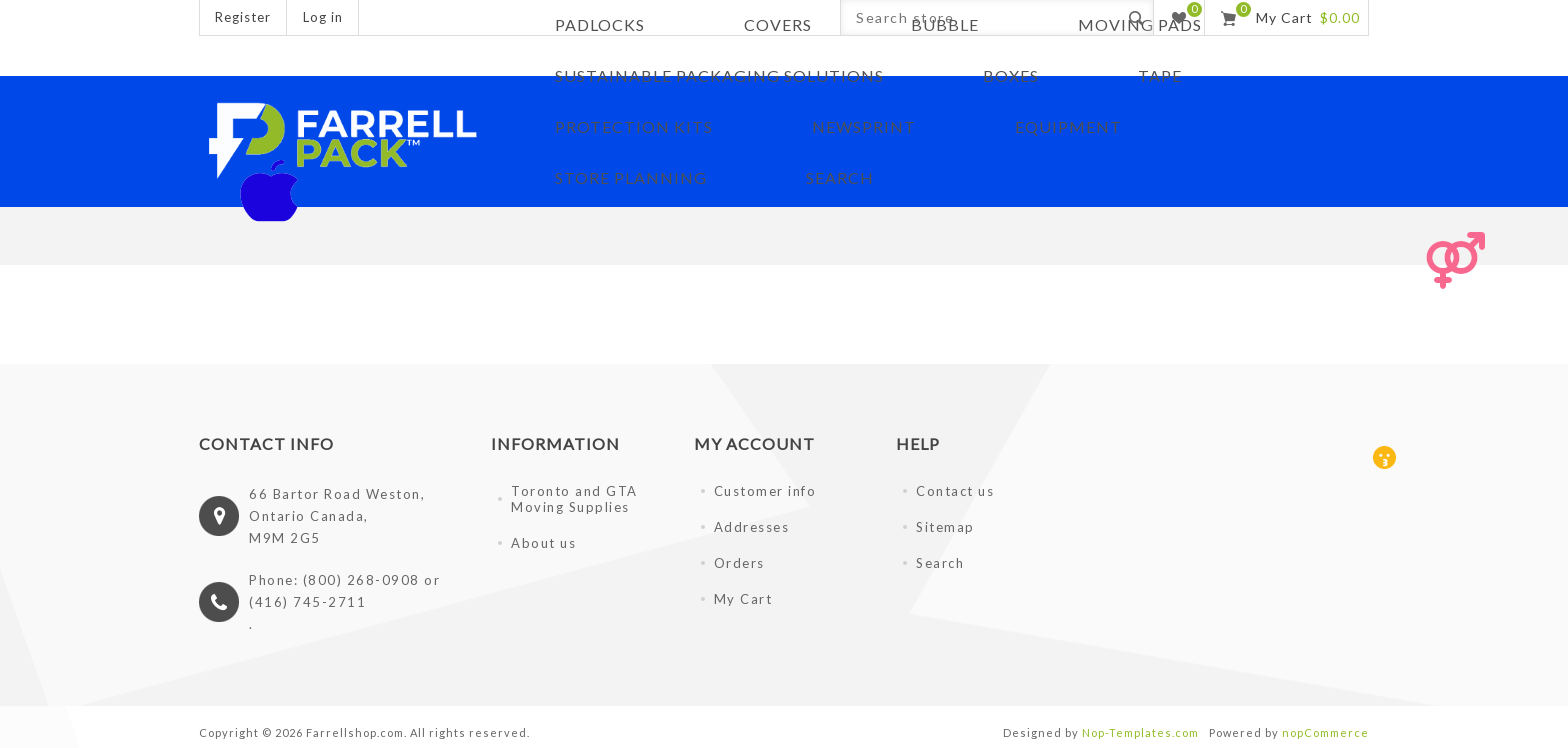 The width and height of the screenshot is (1568, 748). What do you see at coordinates (1455, 262) in the screenshot?
I see `indicates gender or sex selection options` at bounding box center [1455, 262].